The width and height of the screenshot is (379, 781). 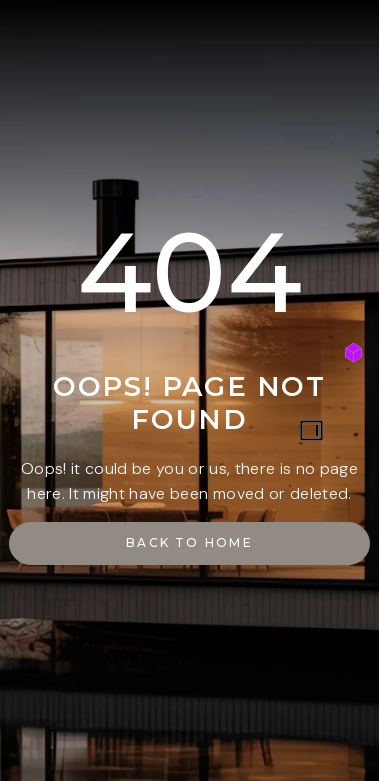 What do you see at coordinates (353, 352) in the screenshot?
I see `open the Task app` at bounding box center [353, 352].